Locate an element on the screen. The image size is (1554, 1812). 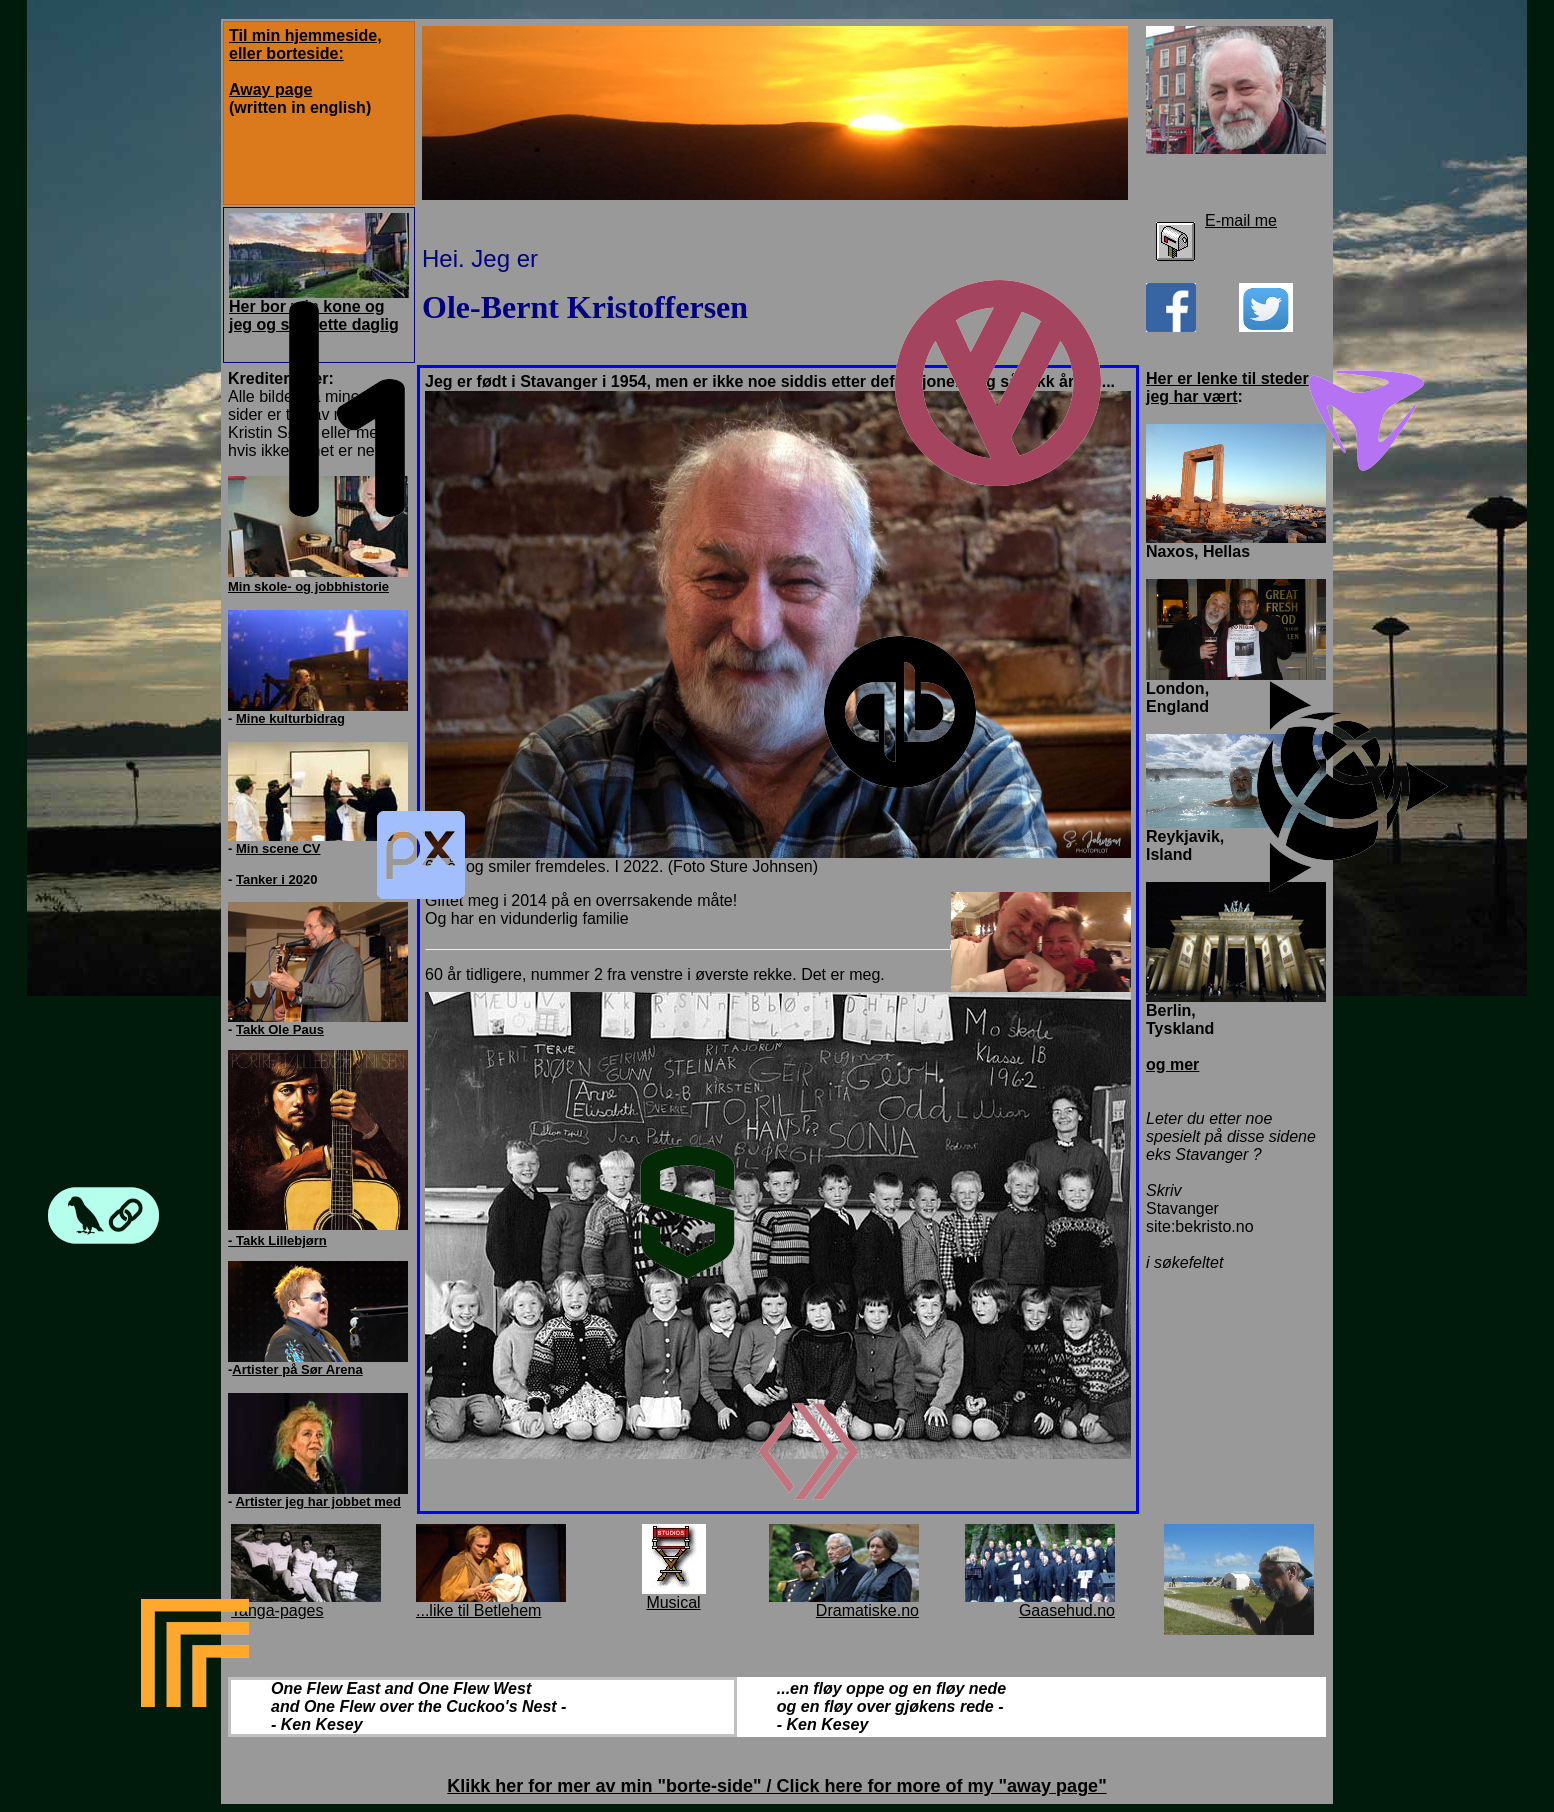
fozzy hosting service logo is located at coordinates (998, 383).